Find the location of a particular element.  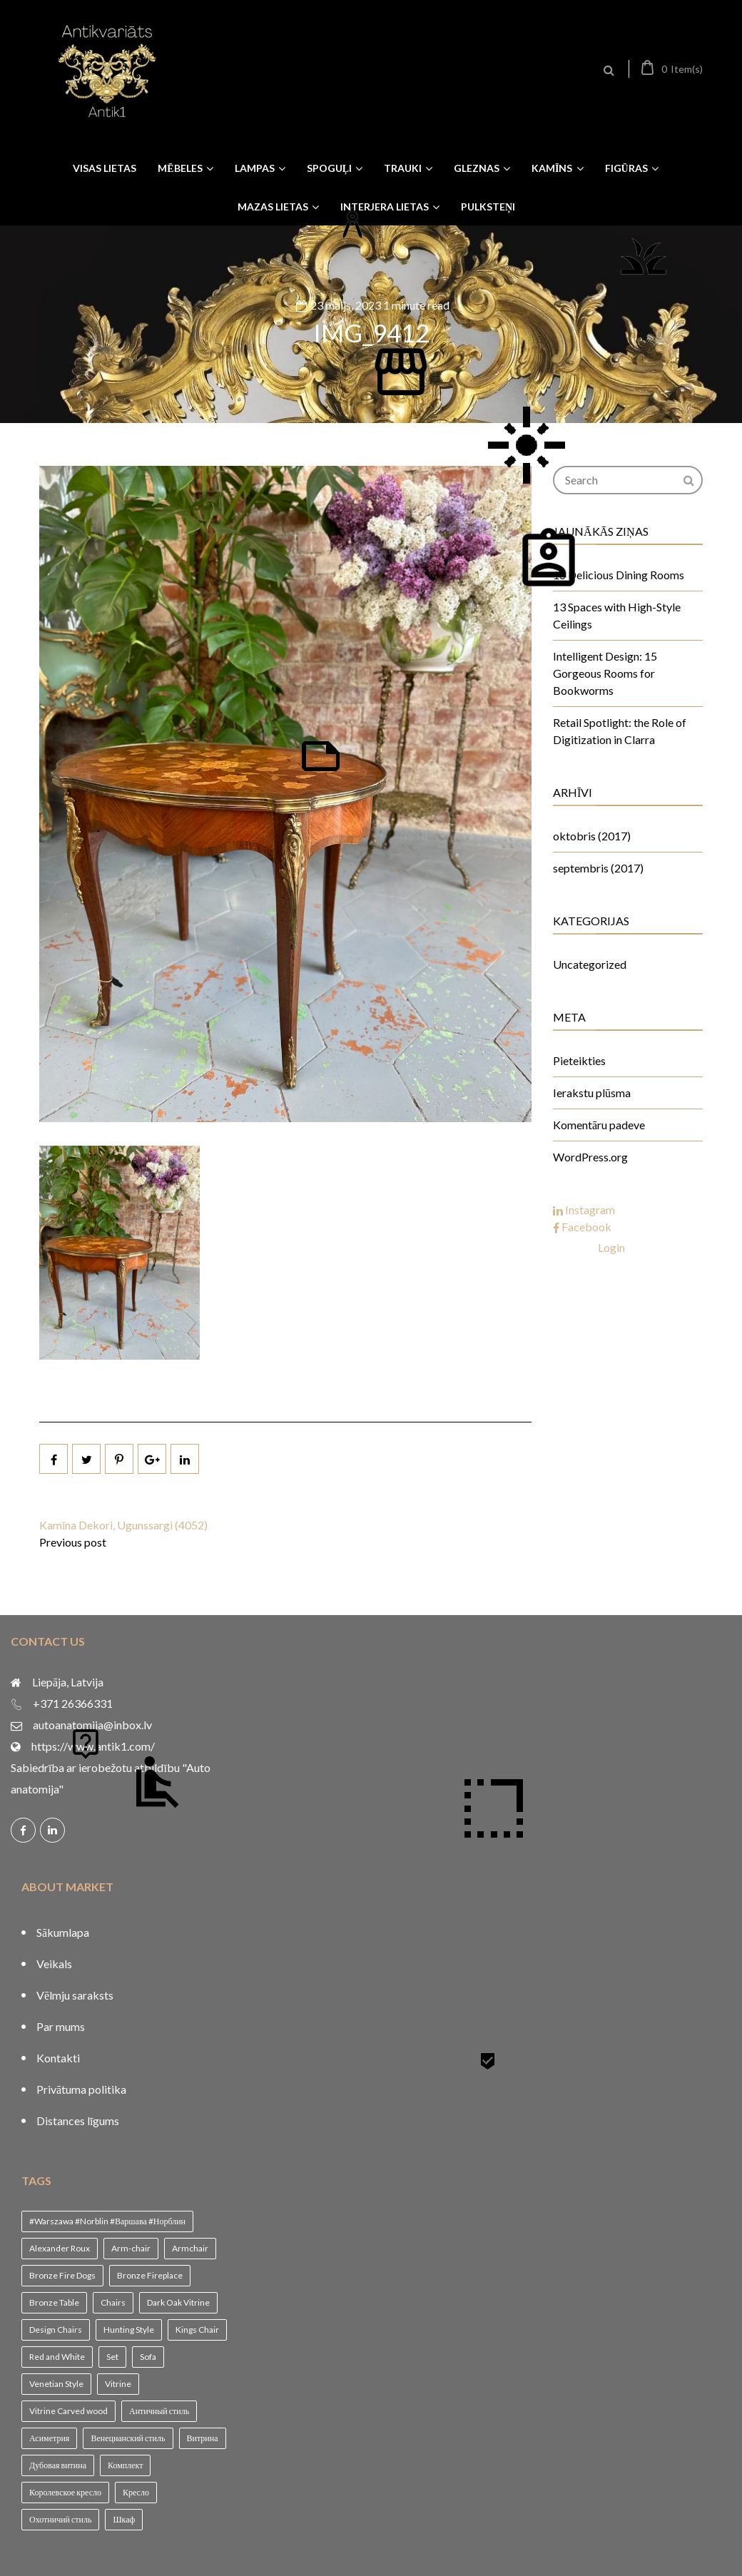

mark location as visited is located at coordinates (487, 2061).